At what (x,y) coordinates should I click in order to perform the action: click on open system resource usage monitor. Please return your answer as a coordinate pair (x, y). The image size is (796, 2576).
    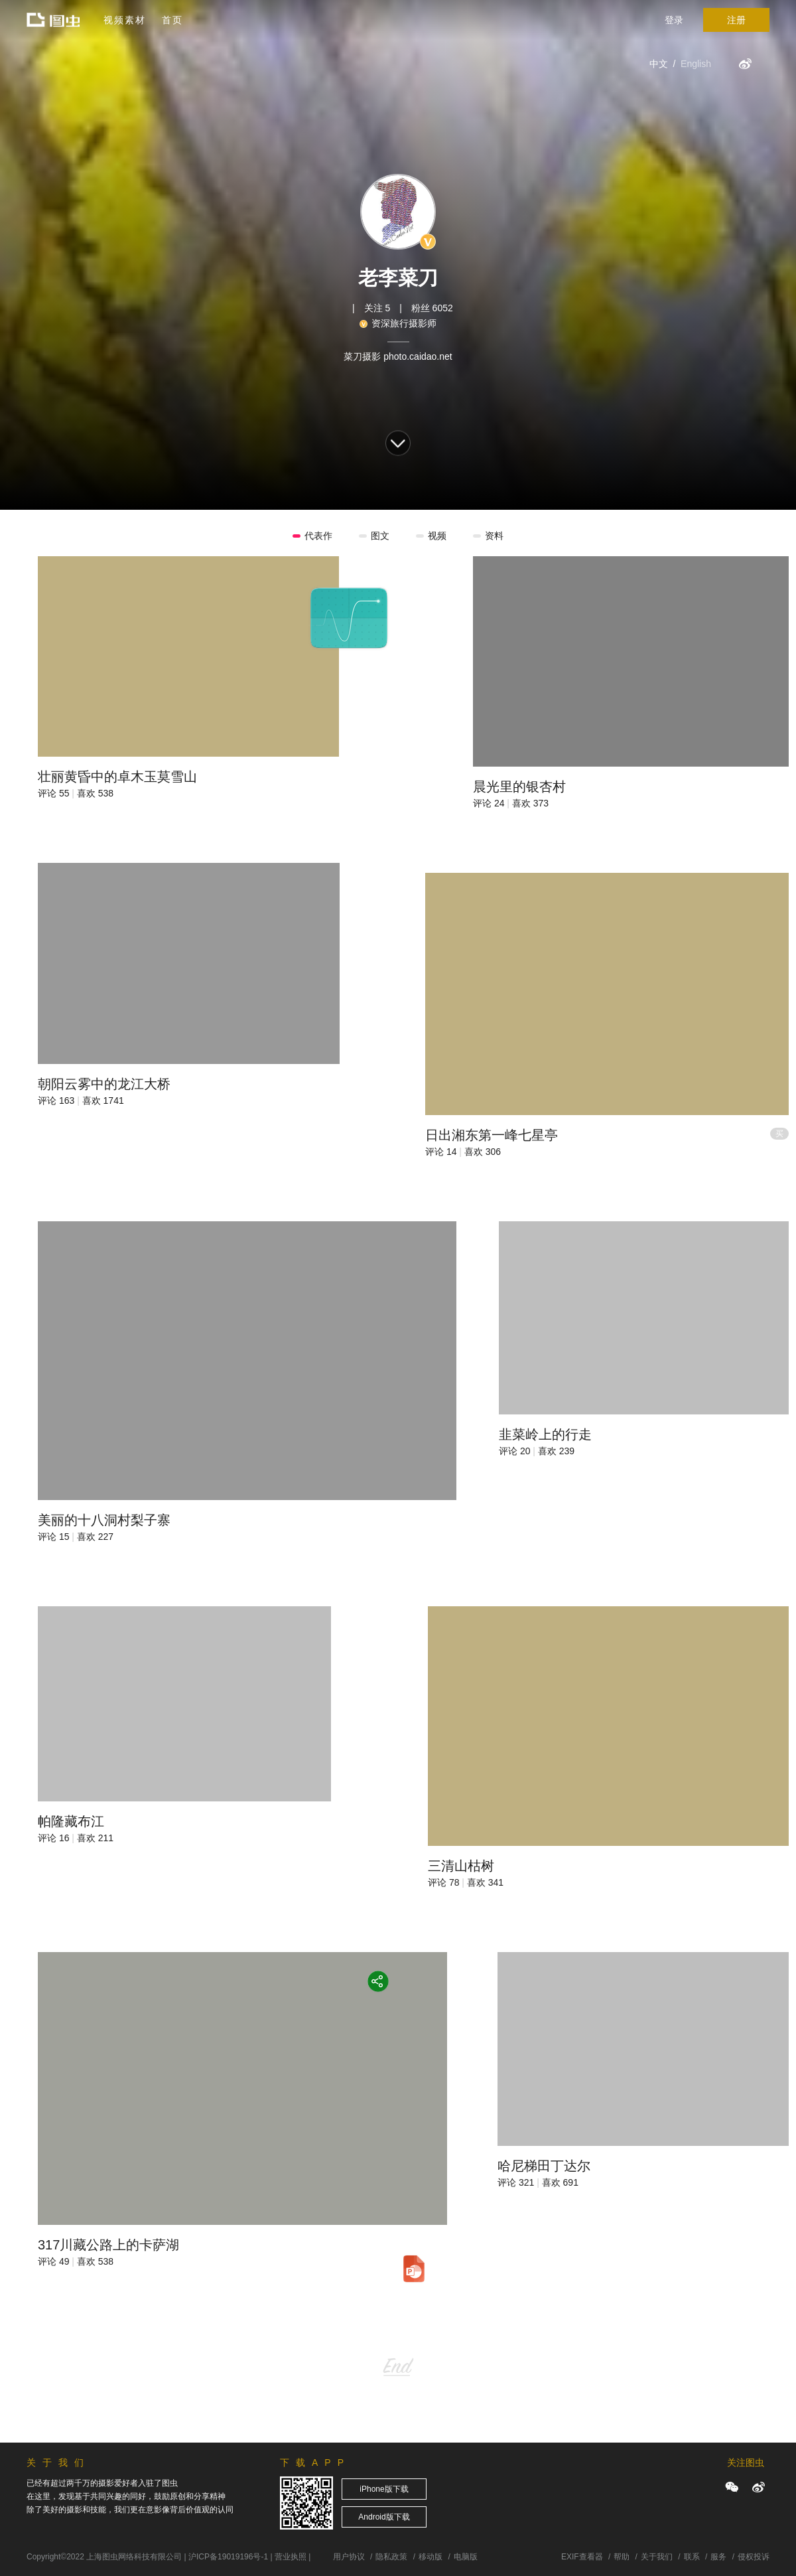
    Looking at the image, I should click on (349, 618).